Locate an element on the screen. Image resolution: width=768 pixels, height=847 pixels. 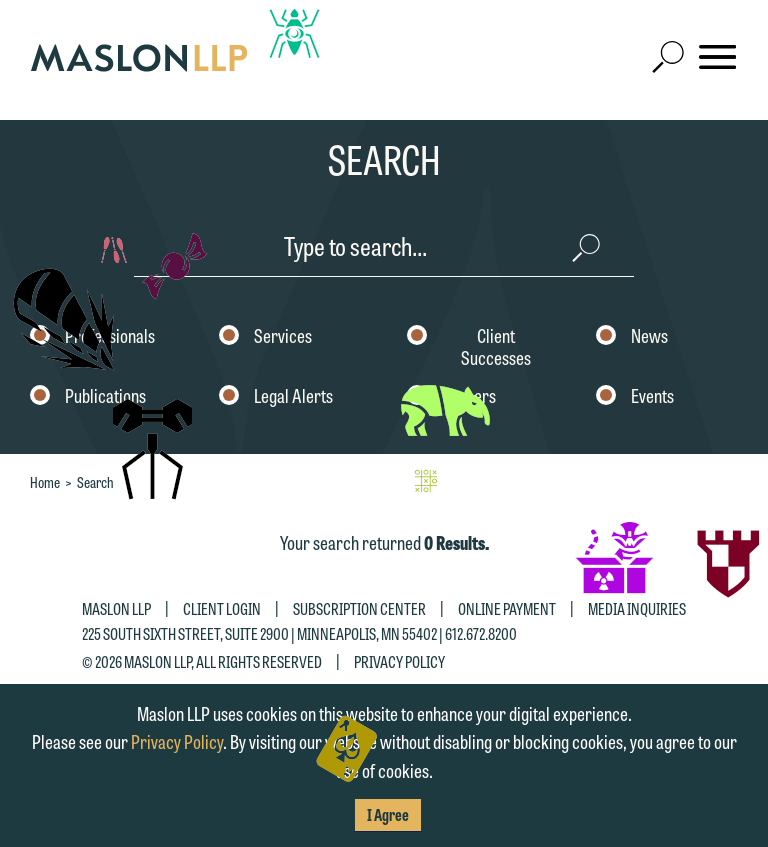
collect a candy or sweet reward in-game is located at coordinates (174, 266).